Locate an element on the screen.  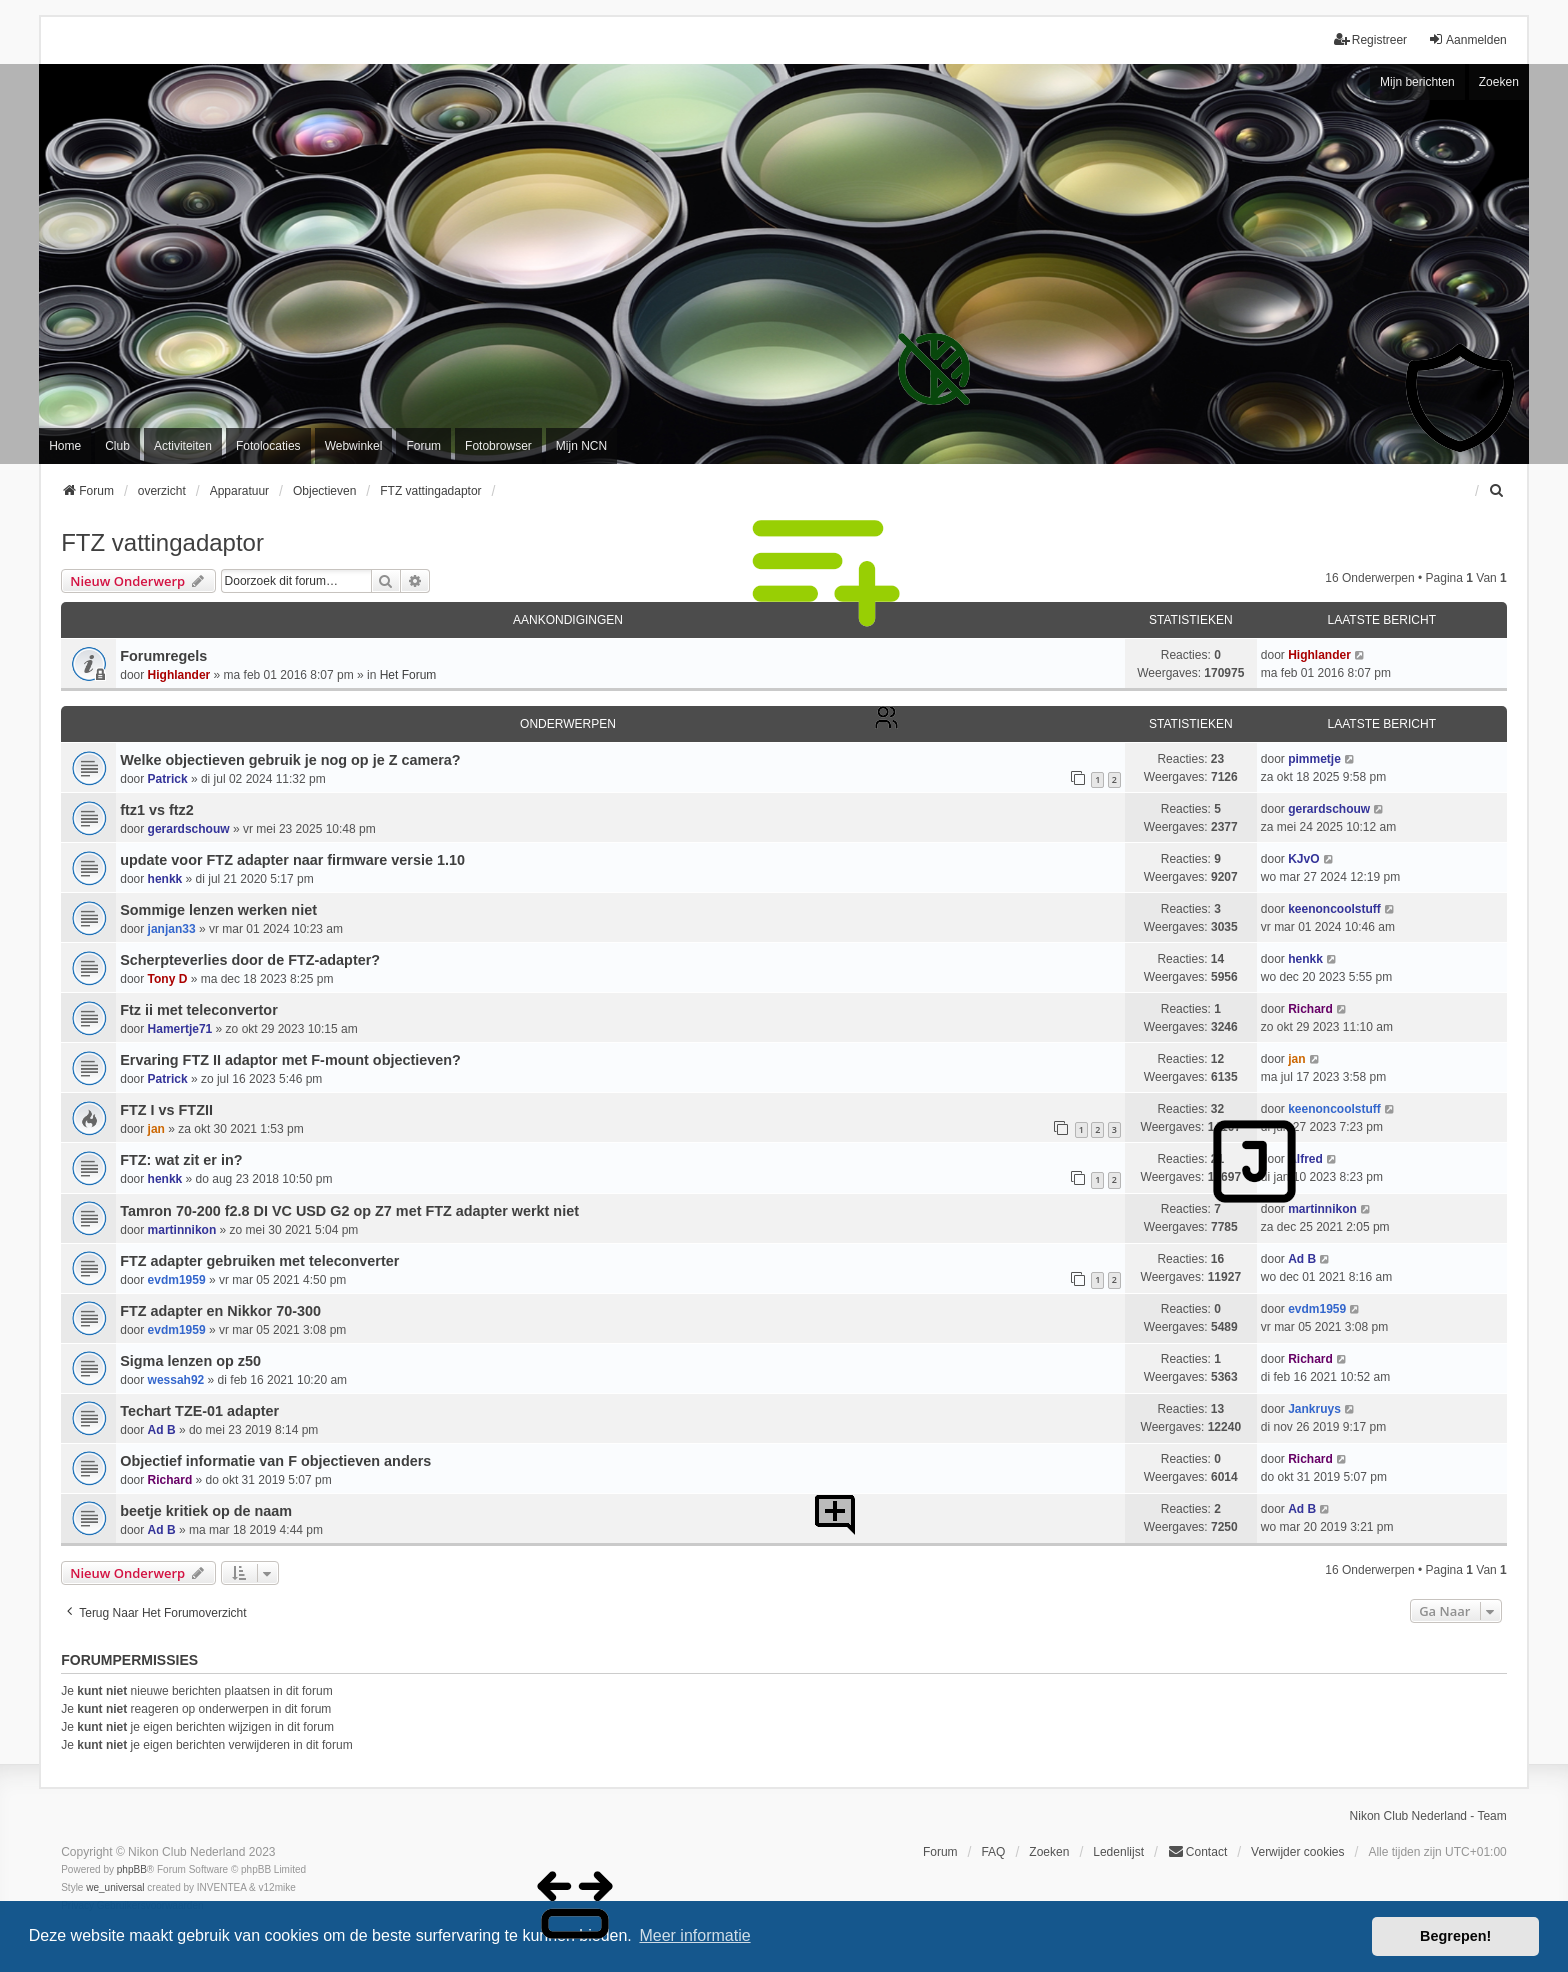
access security settings is located at coordinates (1460, 398).